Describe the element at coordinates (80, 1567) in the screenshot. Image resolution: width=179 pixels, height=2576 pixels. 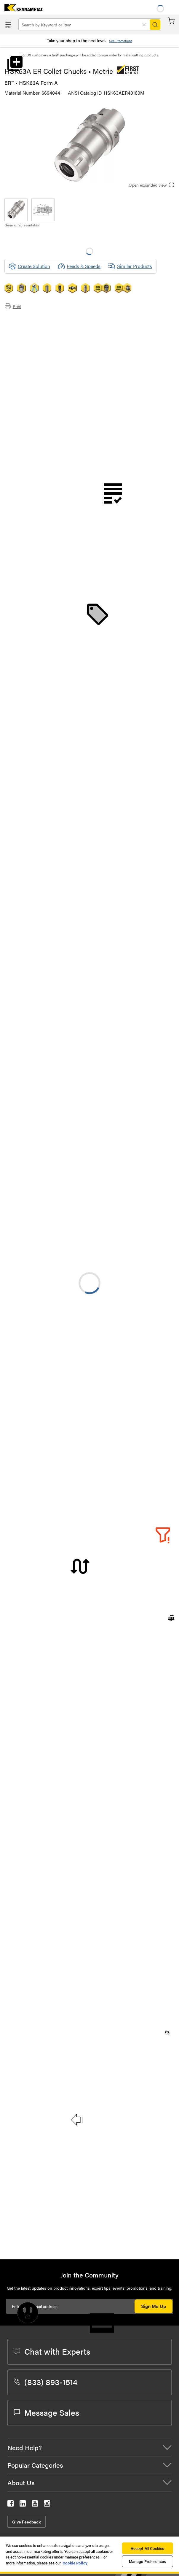
I see `swap or switch between active calls` at that location.